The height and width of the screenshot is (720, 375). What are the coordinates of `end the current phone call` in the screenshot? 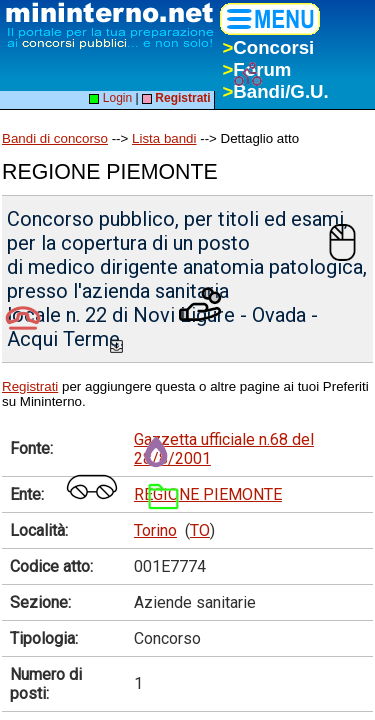 It's located at (23, 318).